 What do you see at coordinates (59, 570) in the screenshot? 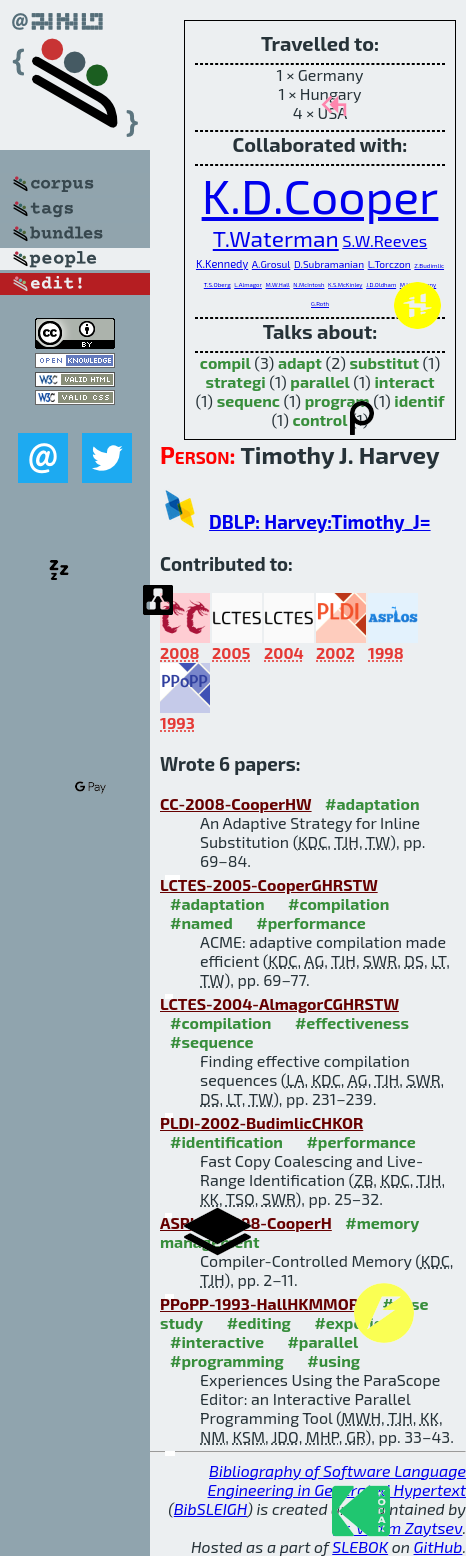
I see `LazyVim neovim configuration logo` at bounding box center [59, 570].